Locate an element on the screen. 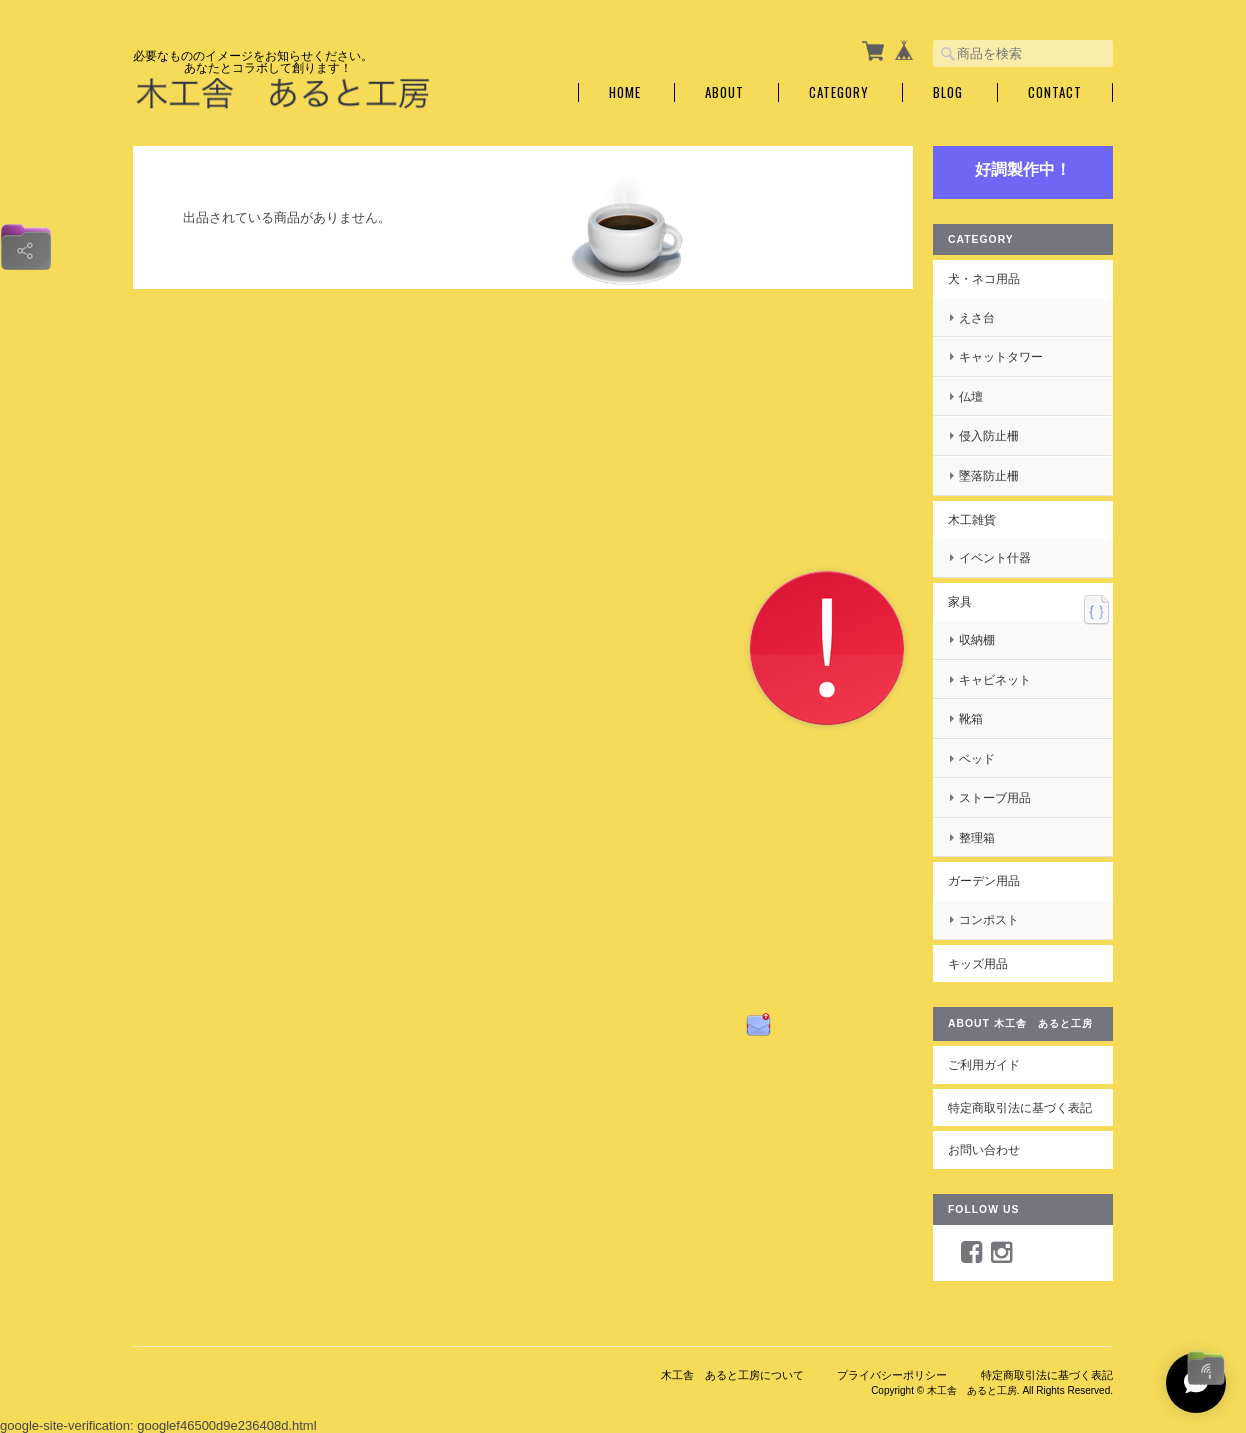 This screenshot has width=1246, height=1433. open a CSS stylesheet file is located at coordinates (1096, 609).